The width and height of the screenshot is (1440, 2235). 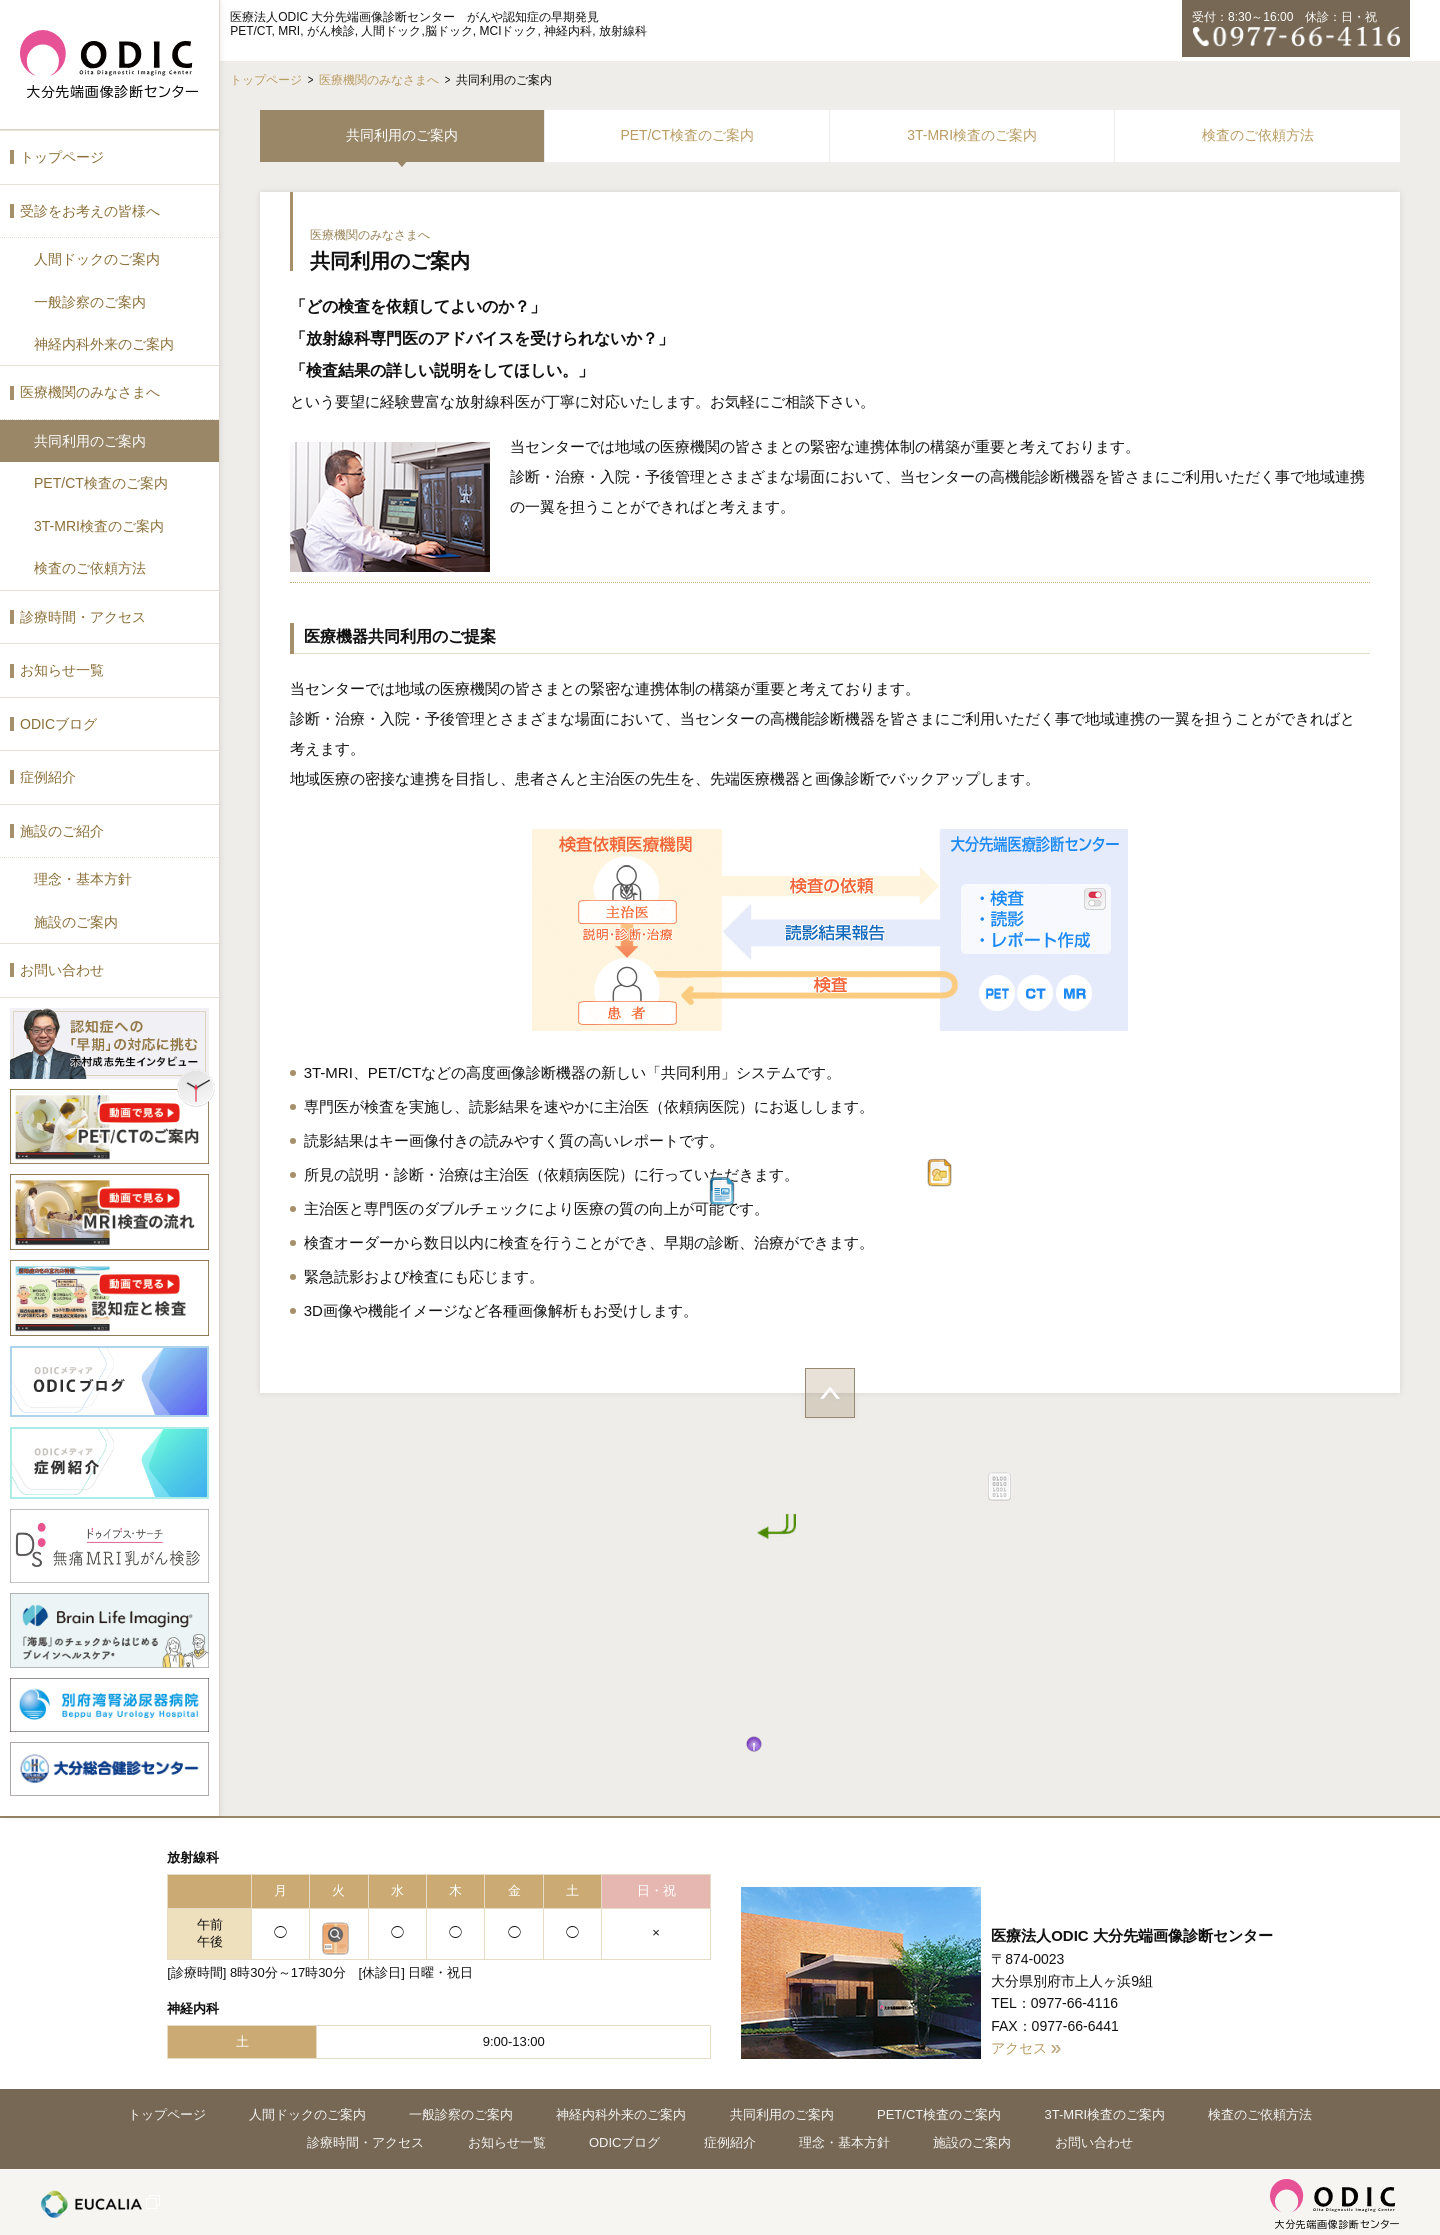 I want to click on open the podcasts app, so click(x=754, y=1744).